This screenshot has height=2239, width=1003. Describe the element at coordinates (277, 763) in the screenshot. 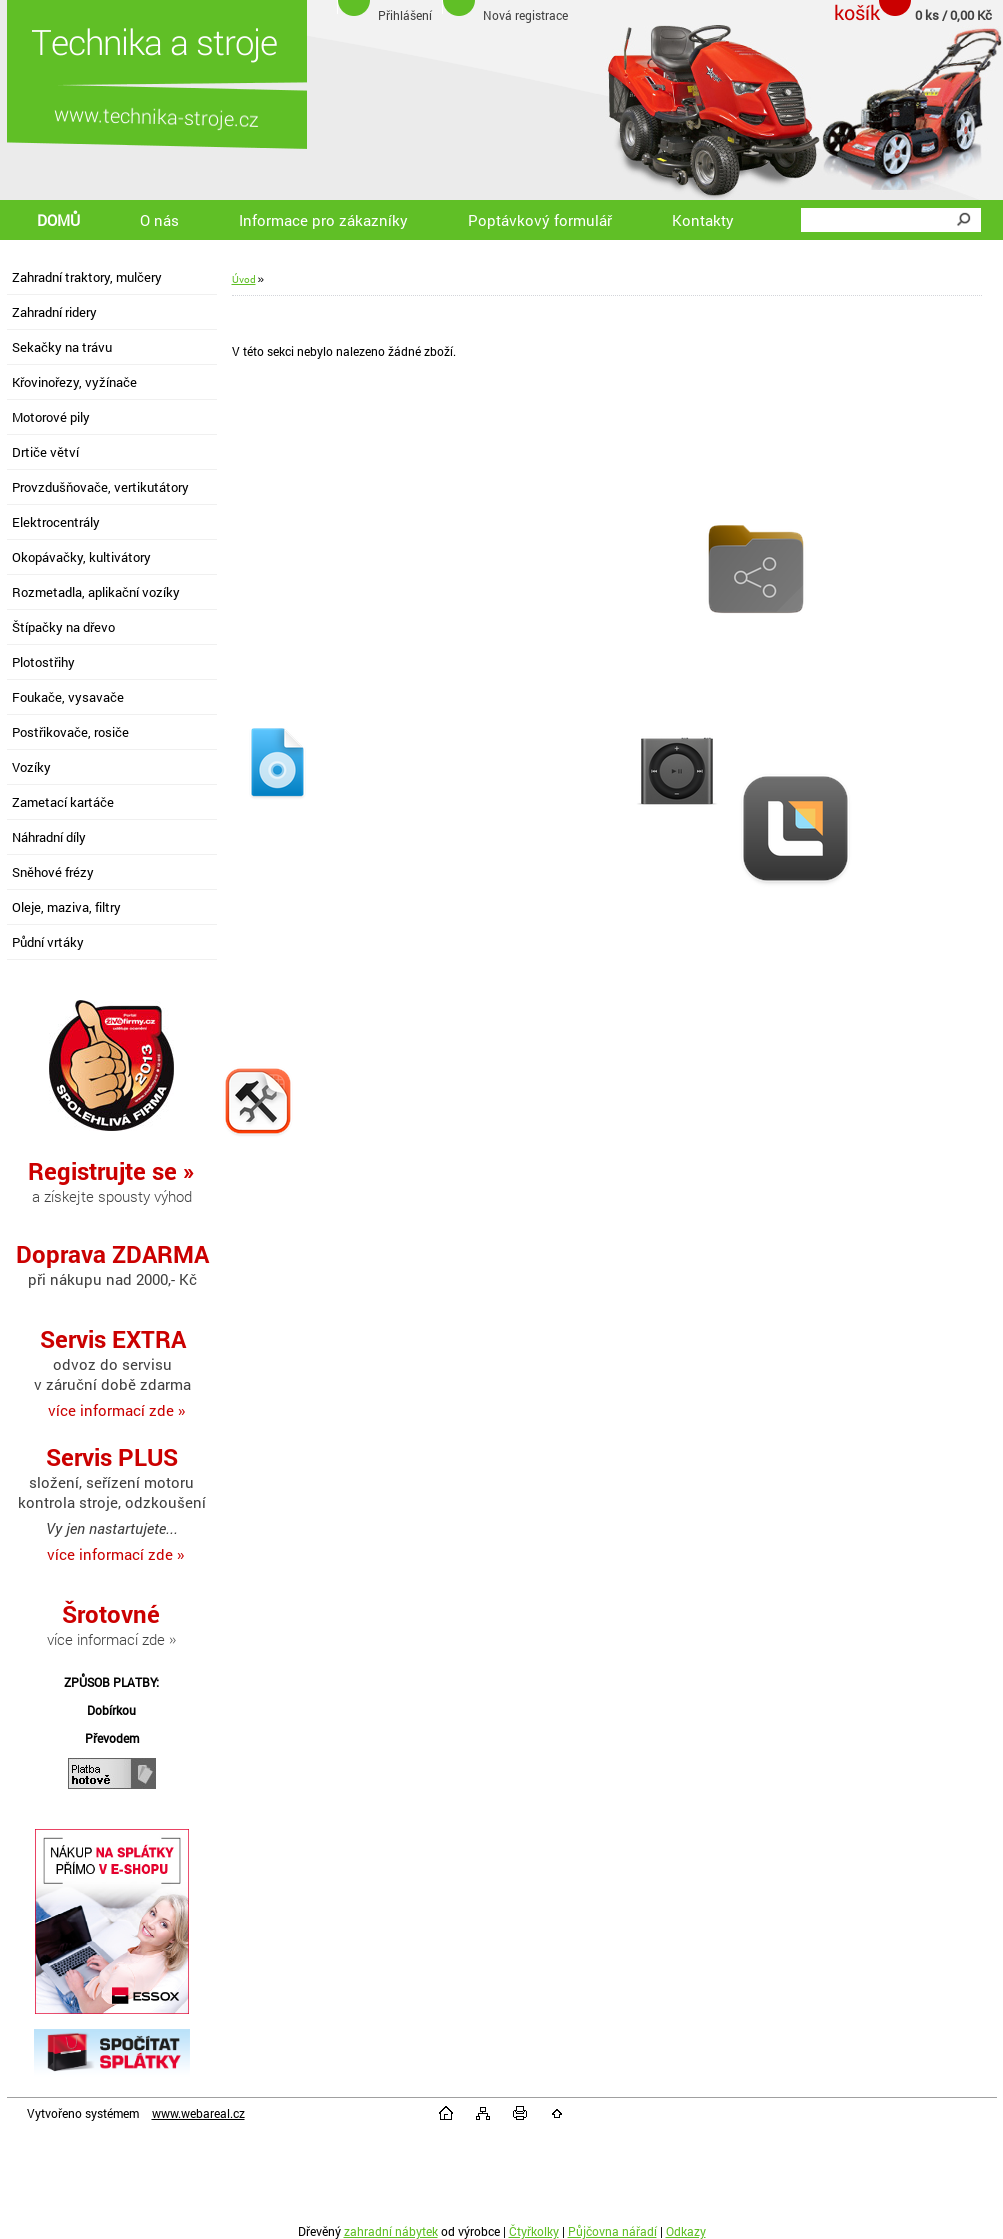

I see `an ovf virtual machine configuration file` at that location.